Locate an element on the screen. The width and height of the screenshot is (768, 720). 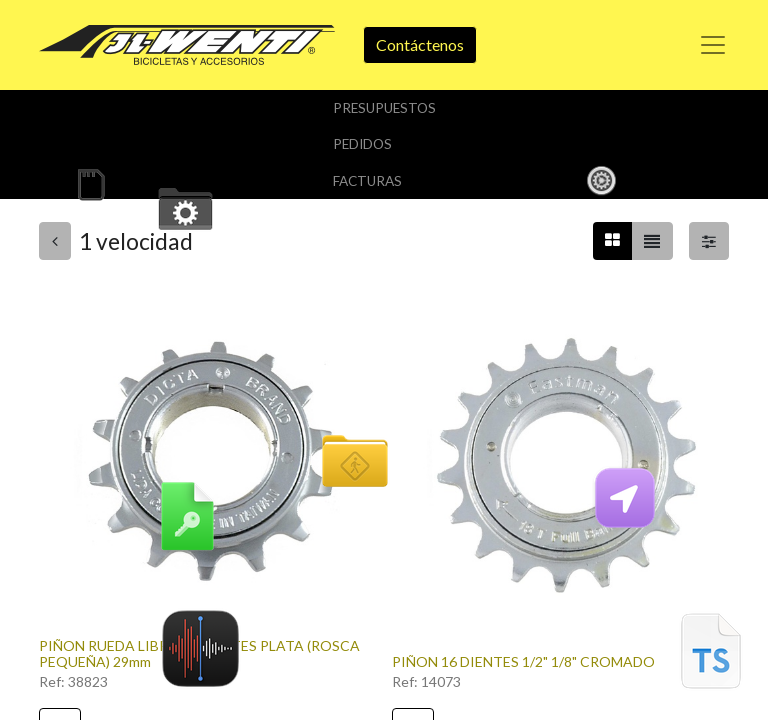
a PEM key file for secure authentication is located at coordinates (187, 517).